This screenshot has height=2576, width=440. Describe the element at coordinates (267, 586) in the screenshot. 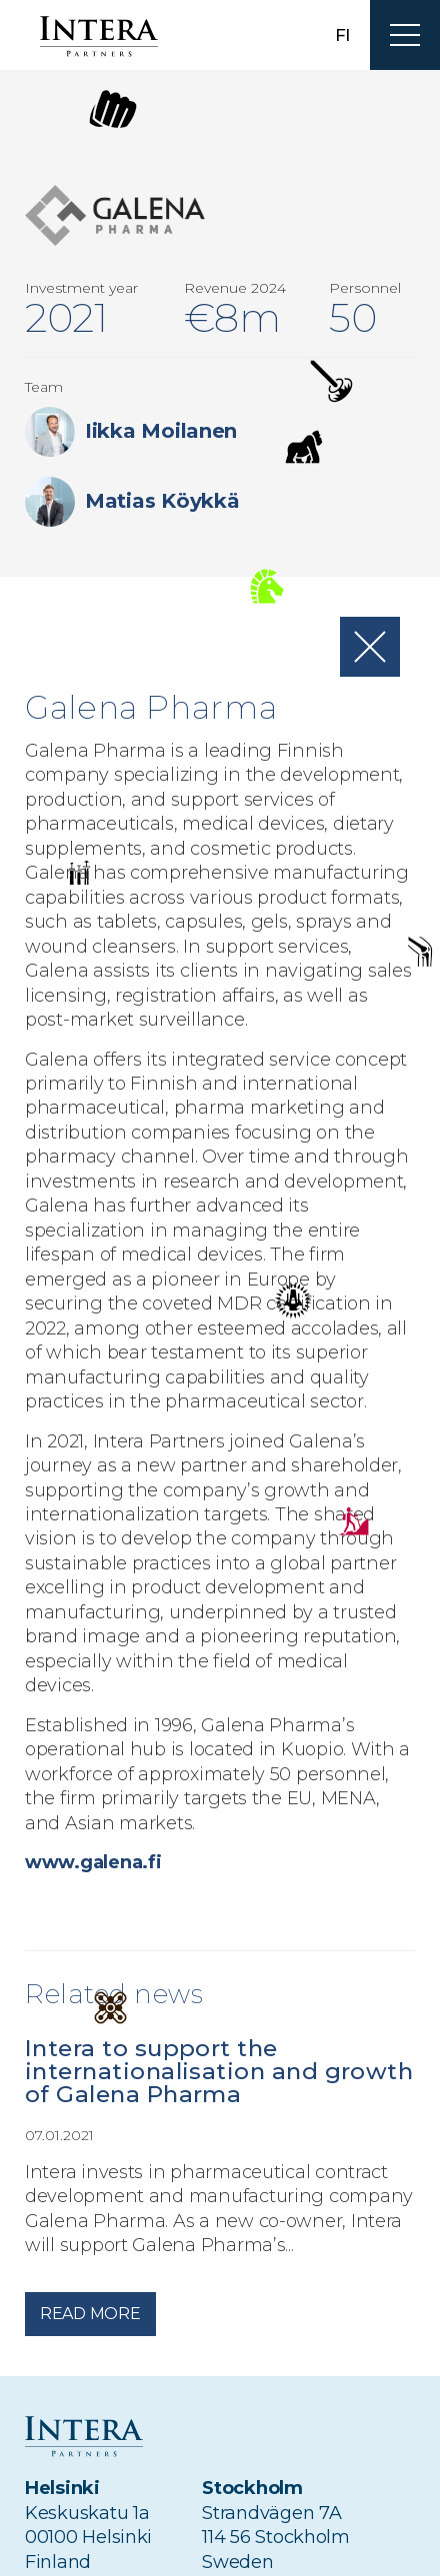

I see `select the knight piece in a chess game` at that location.